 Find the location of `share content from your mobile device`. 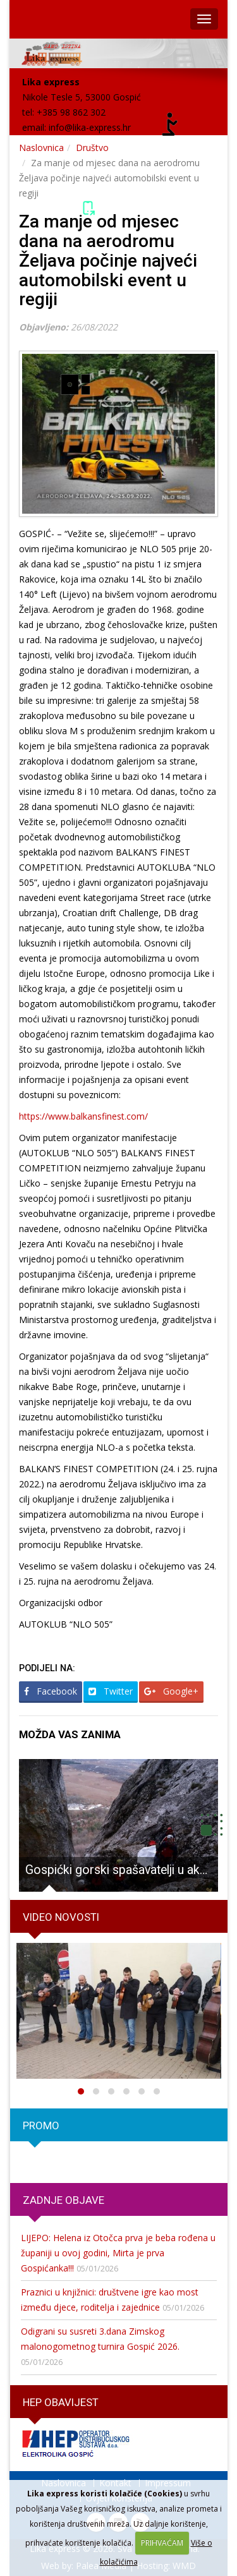

share content from your mobile device is located at coordinates (88, 208).